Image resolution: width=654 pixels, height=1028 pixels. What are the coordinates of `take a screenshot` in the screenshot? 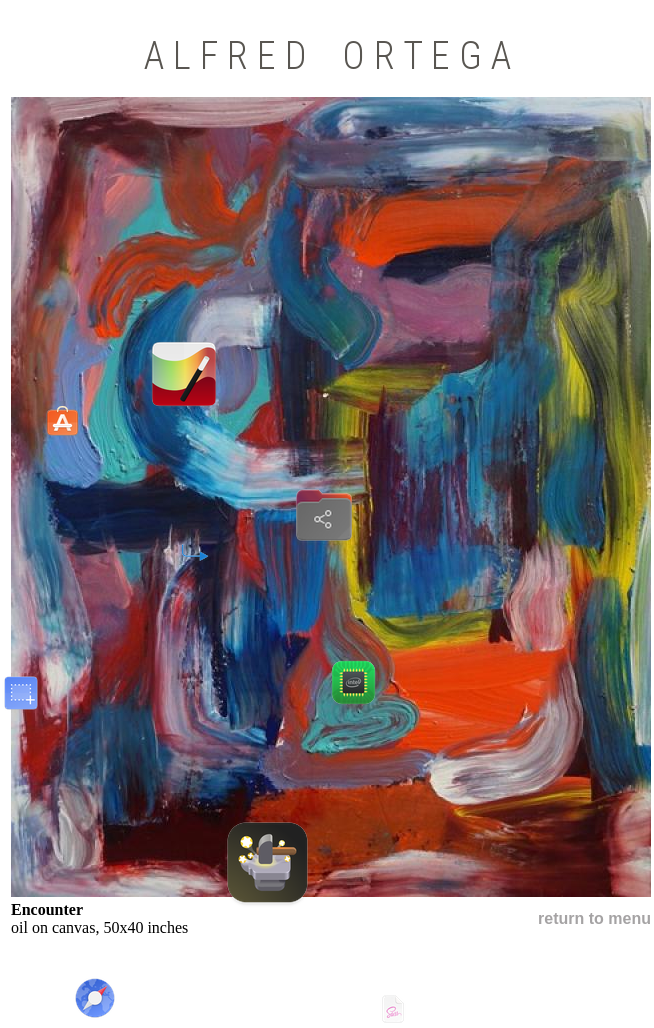 It's located at (21, 693).